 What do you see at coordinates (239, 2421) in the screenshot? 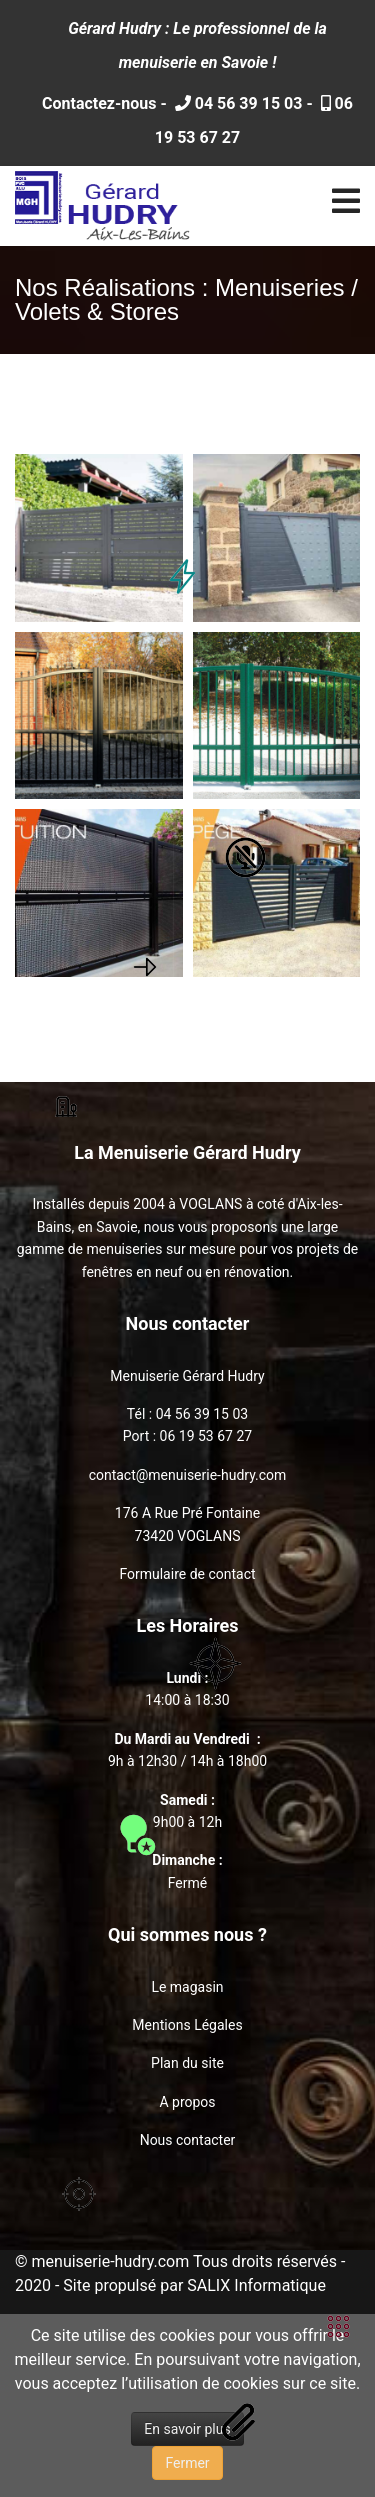
I see `attach a file to your message` at bounding box center [239, 2421].